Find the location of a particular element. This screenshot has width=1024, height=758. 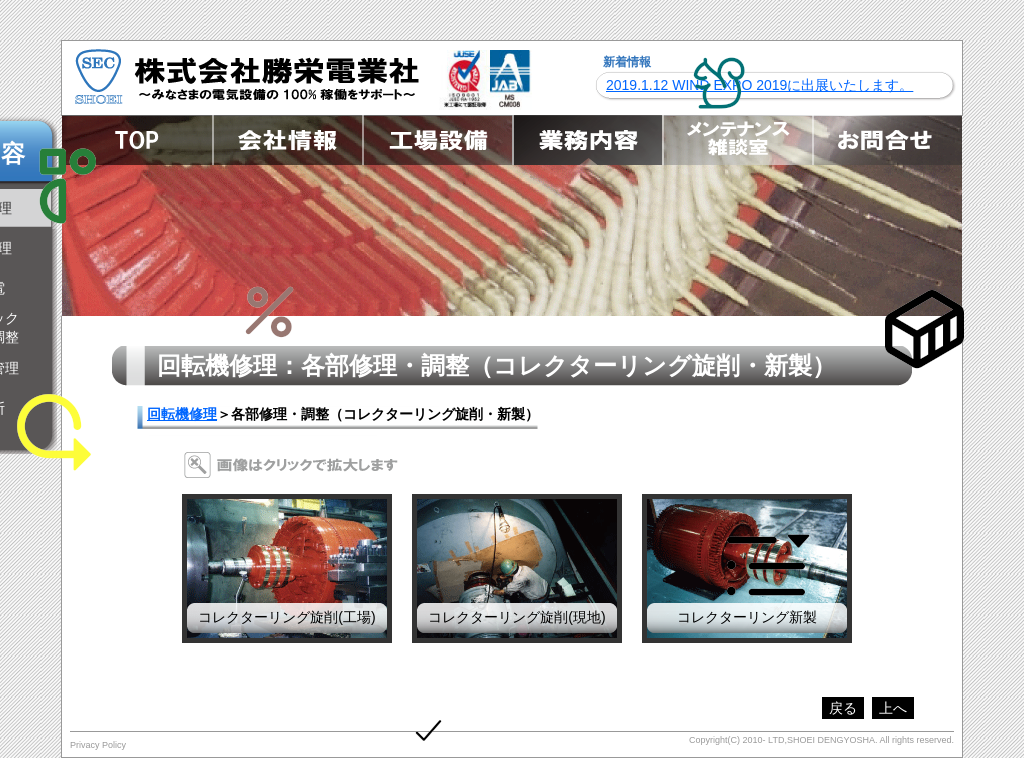

view container or package details is located at coordinates (924, 329).